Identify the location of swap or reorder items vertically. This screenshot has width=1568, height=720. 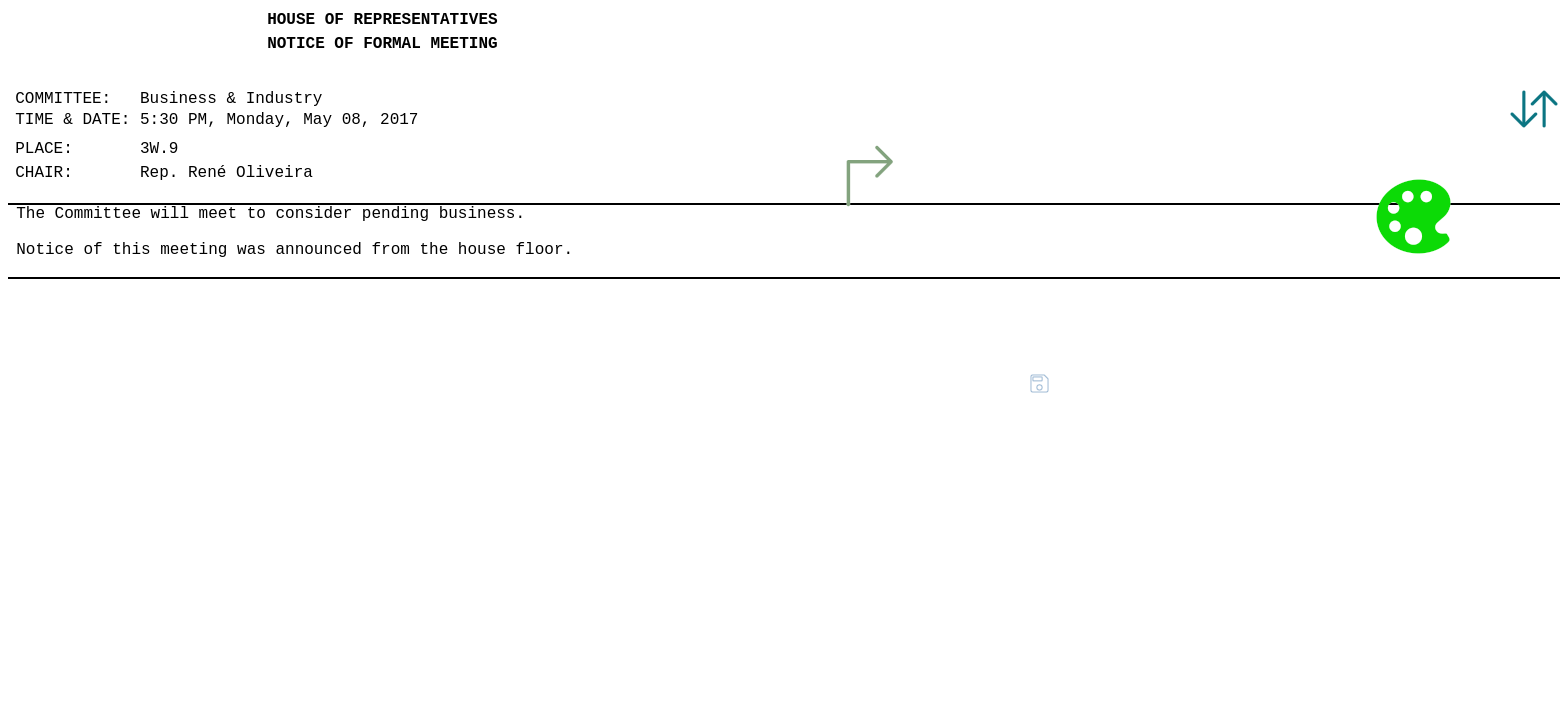
(1534, 109).